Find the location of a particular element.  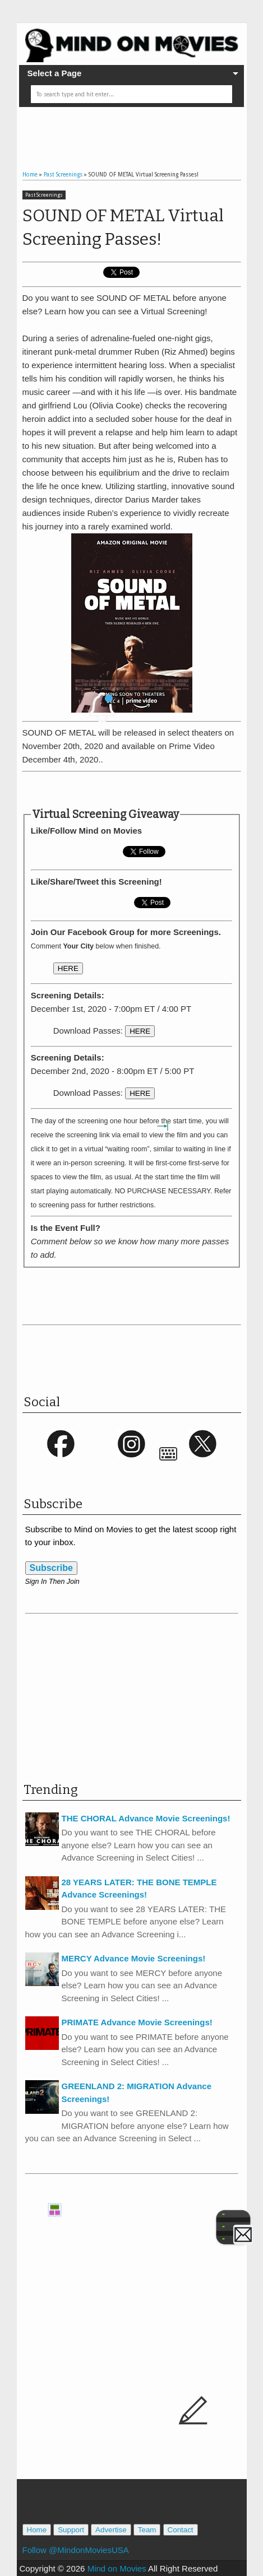

edit app launcher settings is located at coordinates (193, 2410).